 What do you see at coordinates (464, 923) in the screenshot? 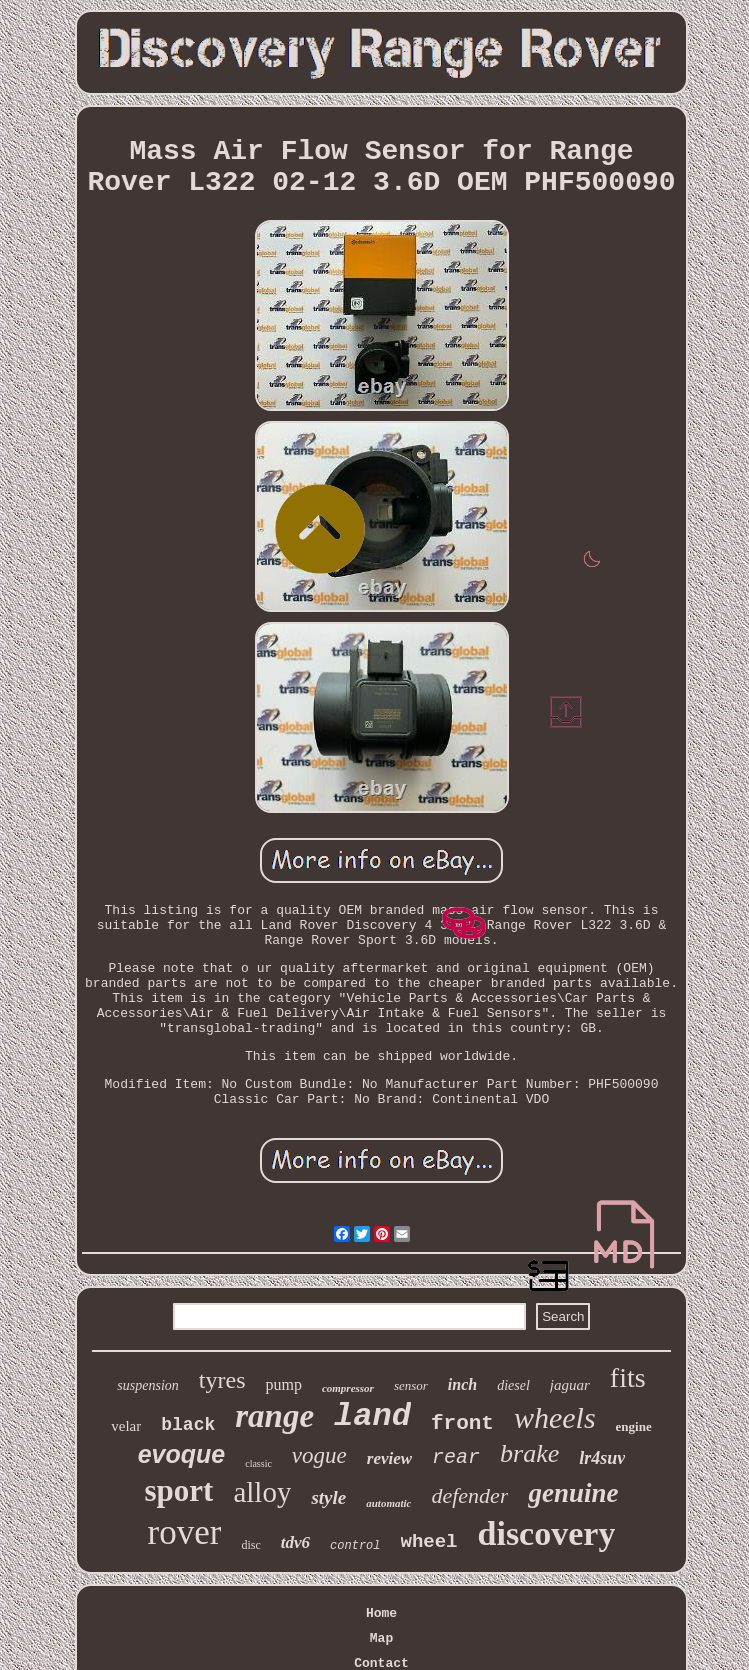
I see `view your coin balance or currency` at bounding box center [464, 923].